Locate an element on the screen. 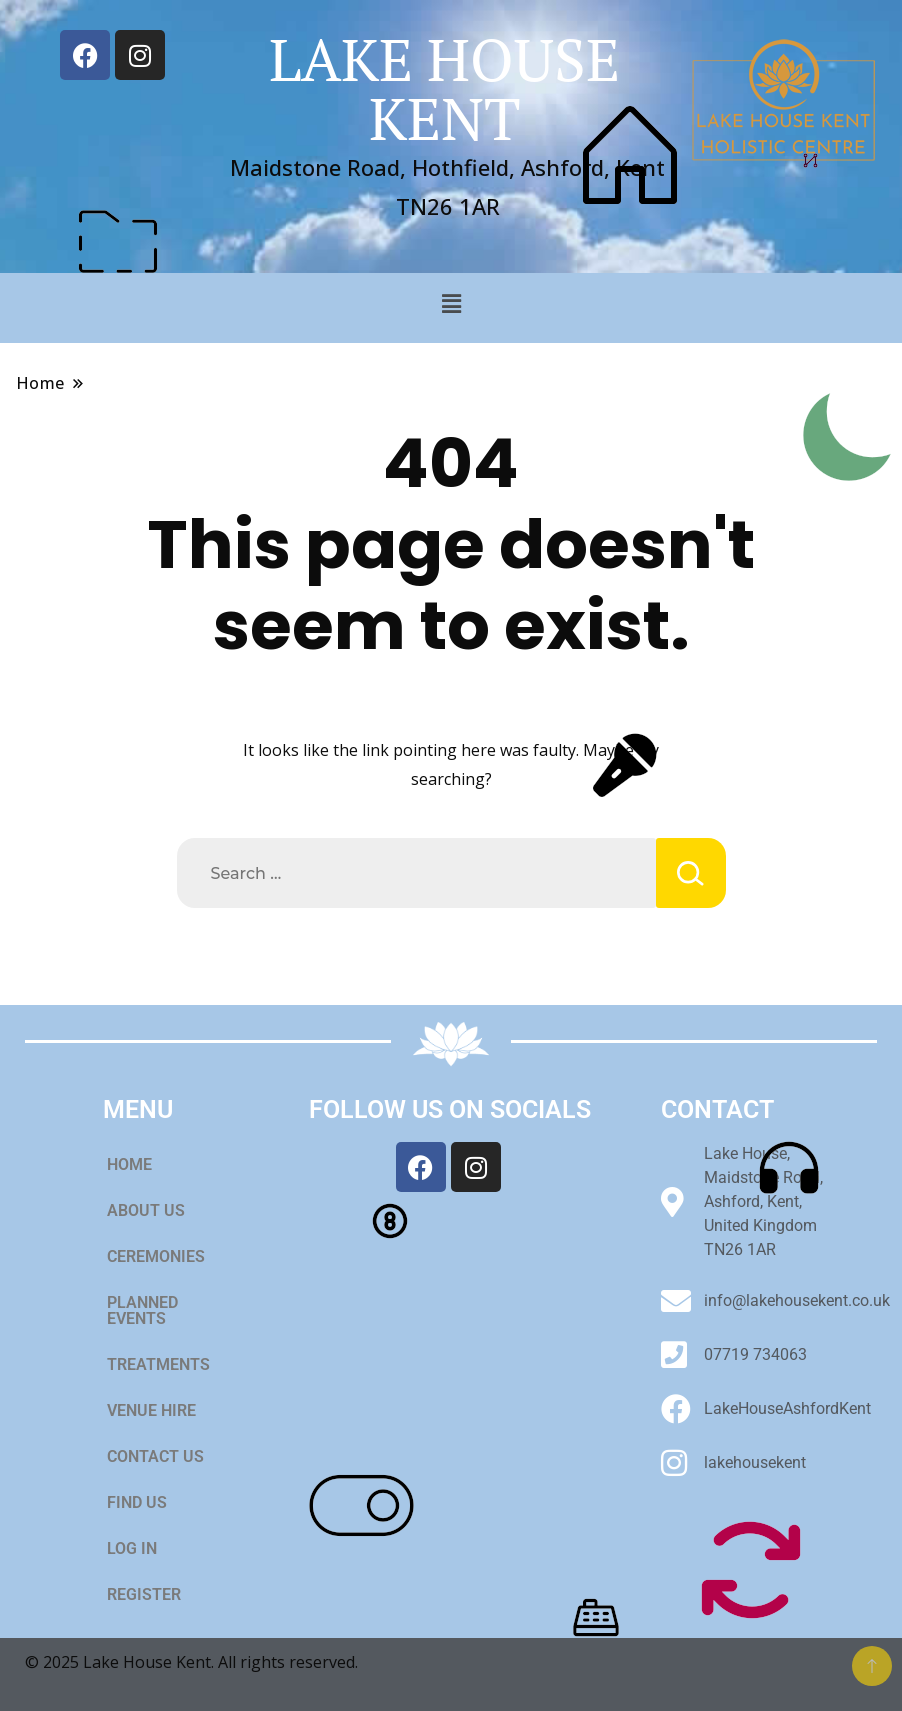 The image size is (902, 1711). access voice recording or audio input is located at coordinates (623, 766).